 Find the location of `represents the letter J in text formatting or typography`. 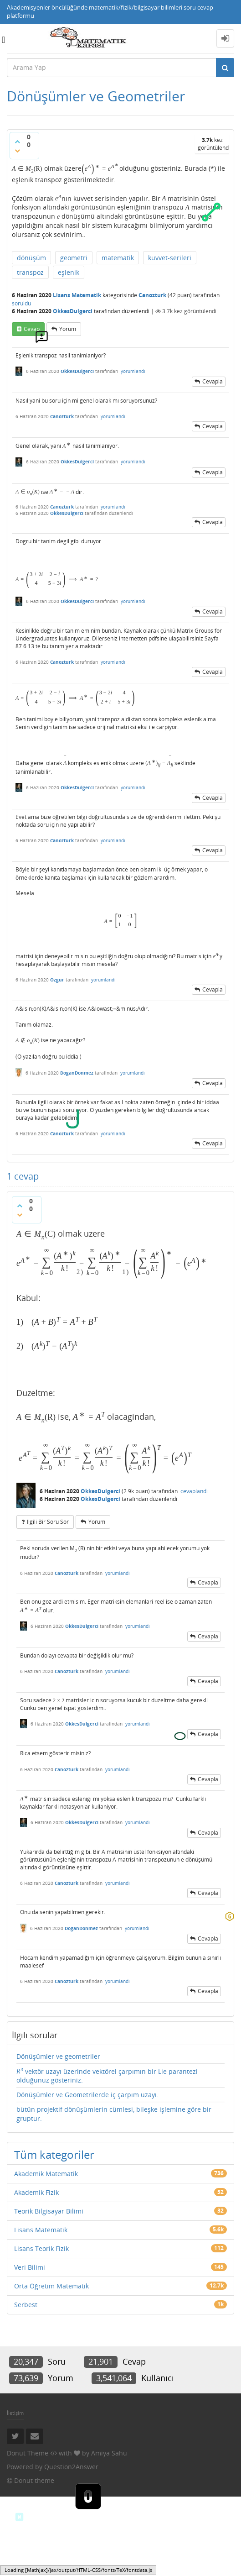

represents the letter J in text formatting or typography is located at coordinates (72, 1119).